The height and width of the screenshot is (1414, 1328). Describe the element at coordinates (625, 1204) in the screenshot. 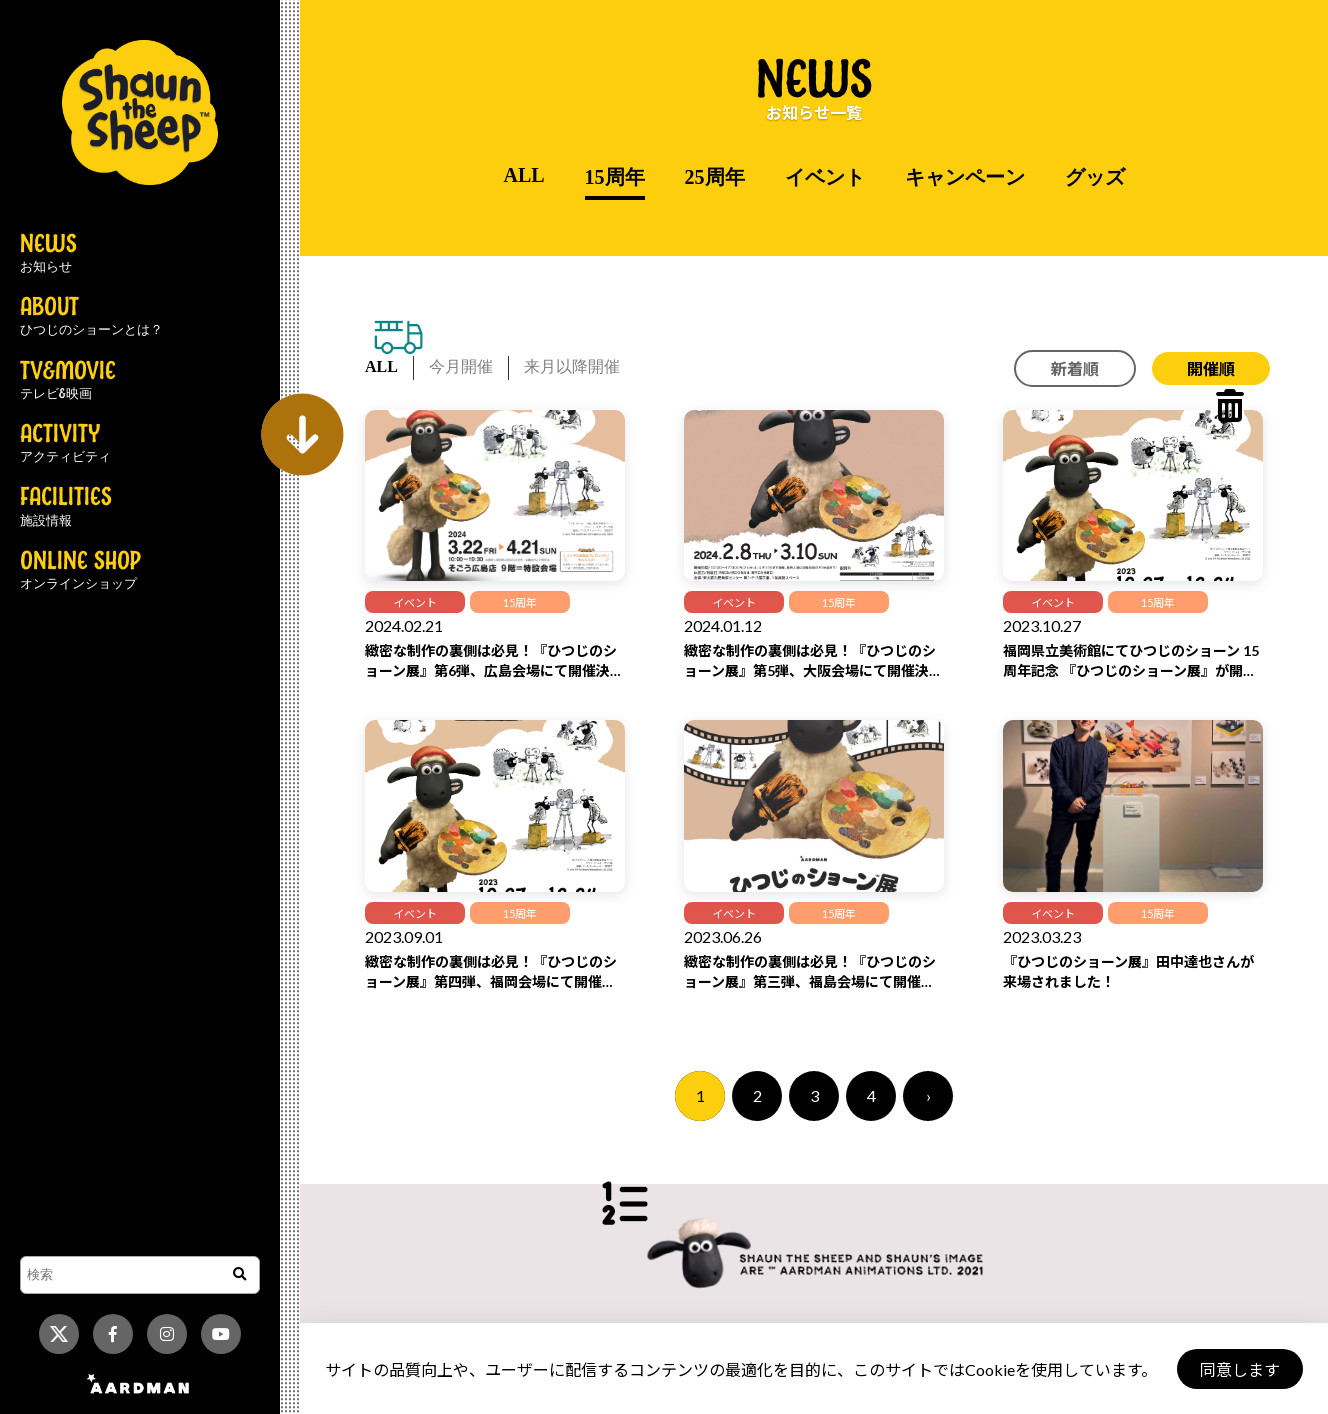

I see `create a numbered list` at that location.